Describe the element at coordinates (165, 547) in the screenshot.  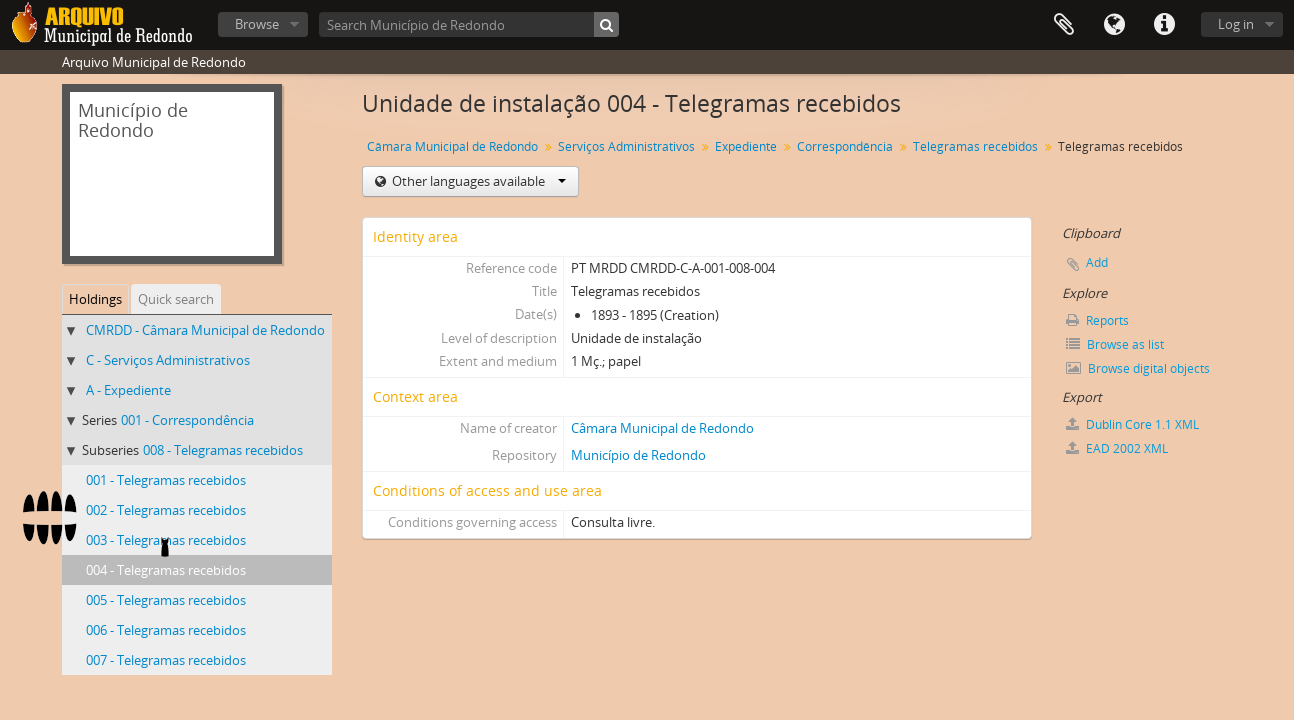
I see `browse women's clothing or dresses` at that location.